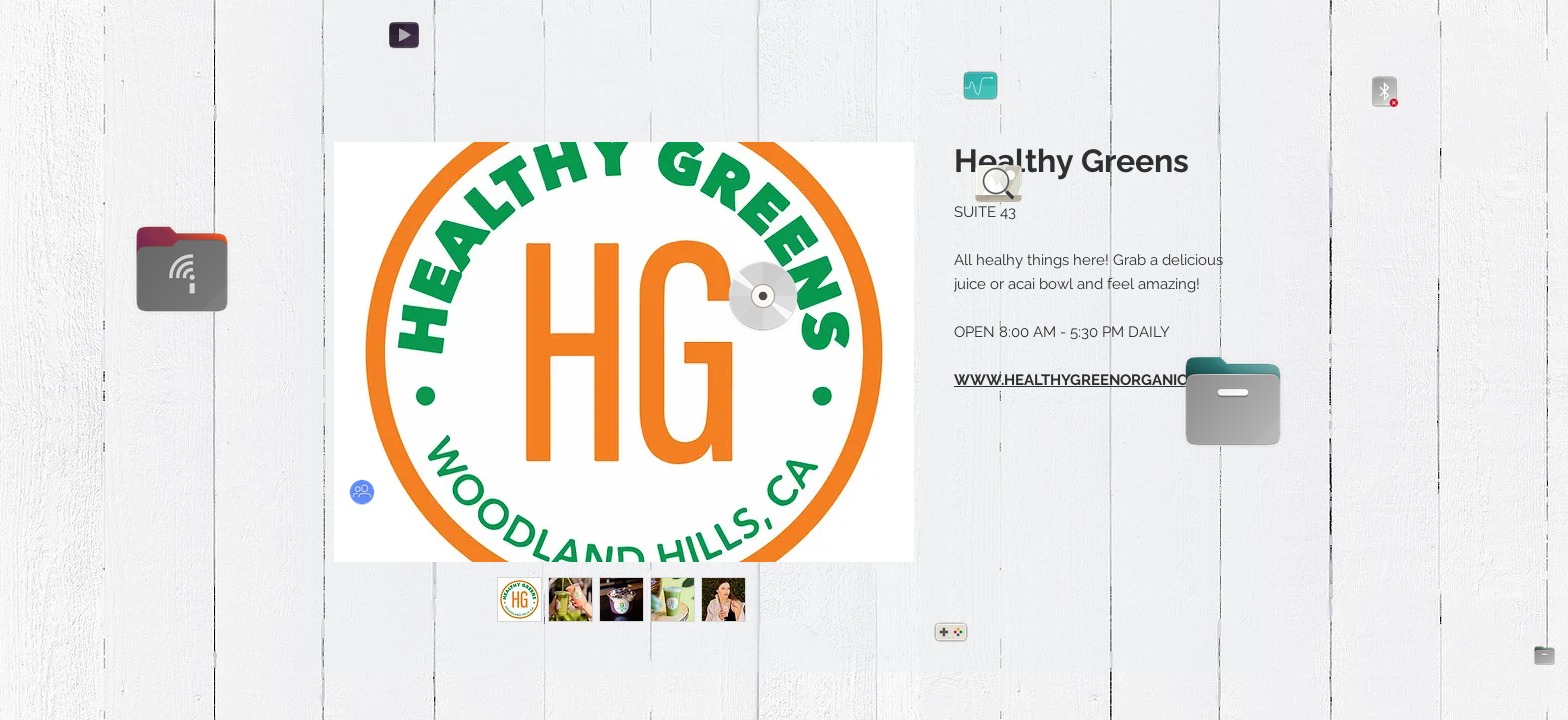 The width and height of the screenshot is (1568, 720). I want to click on indicates a CD-R or recordable disc media, so click(763, 296).